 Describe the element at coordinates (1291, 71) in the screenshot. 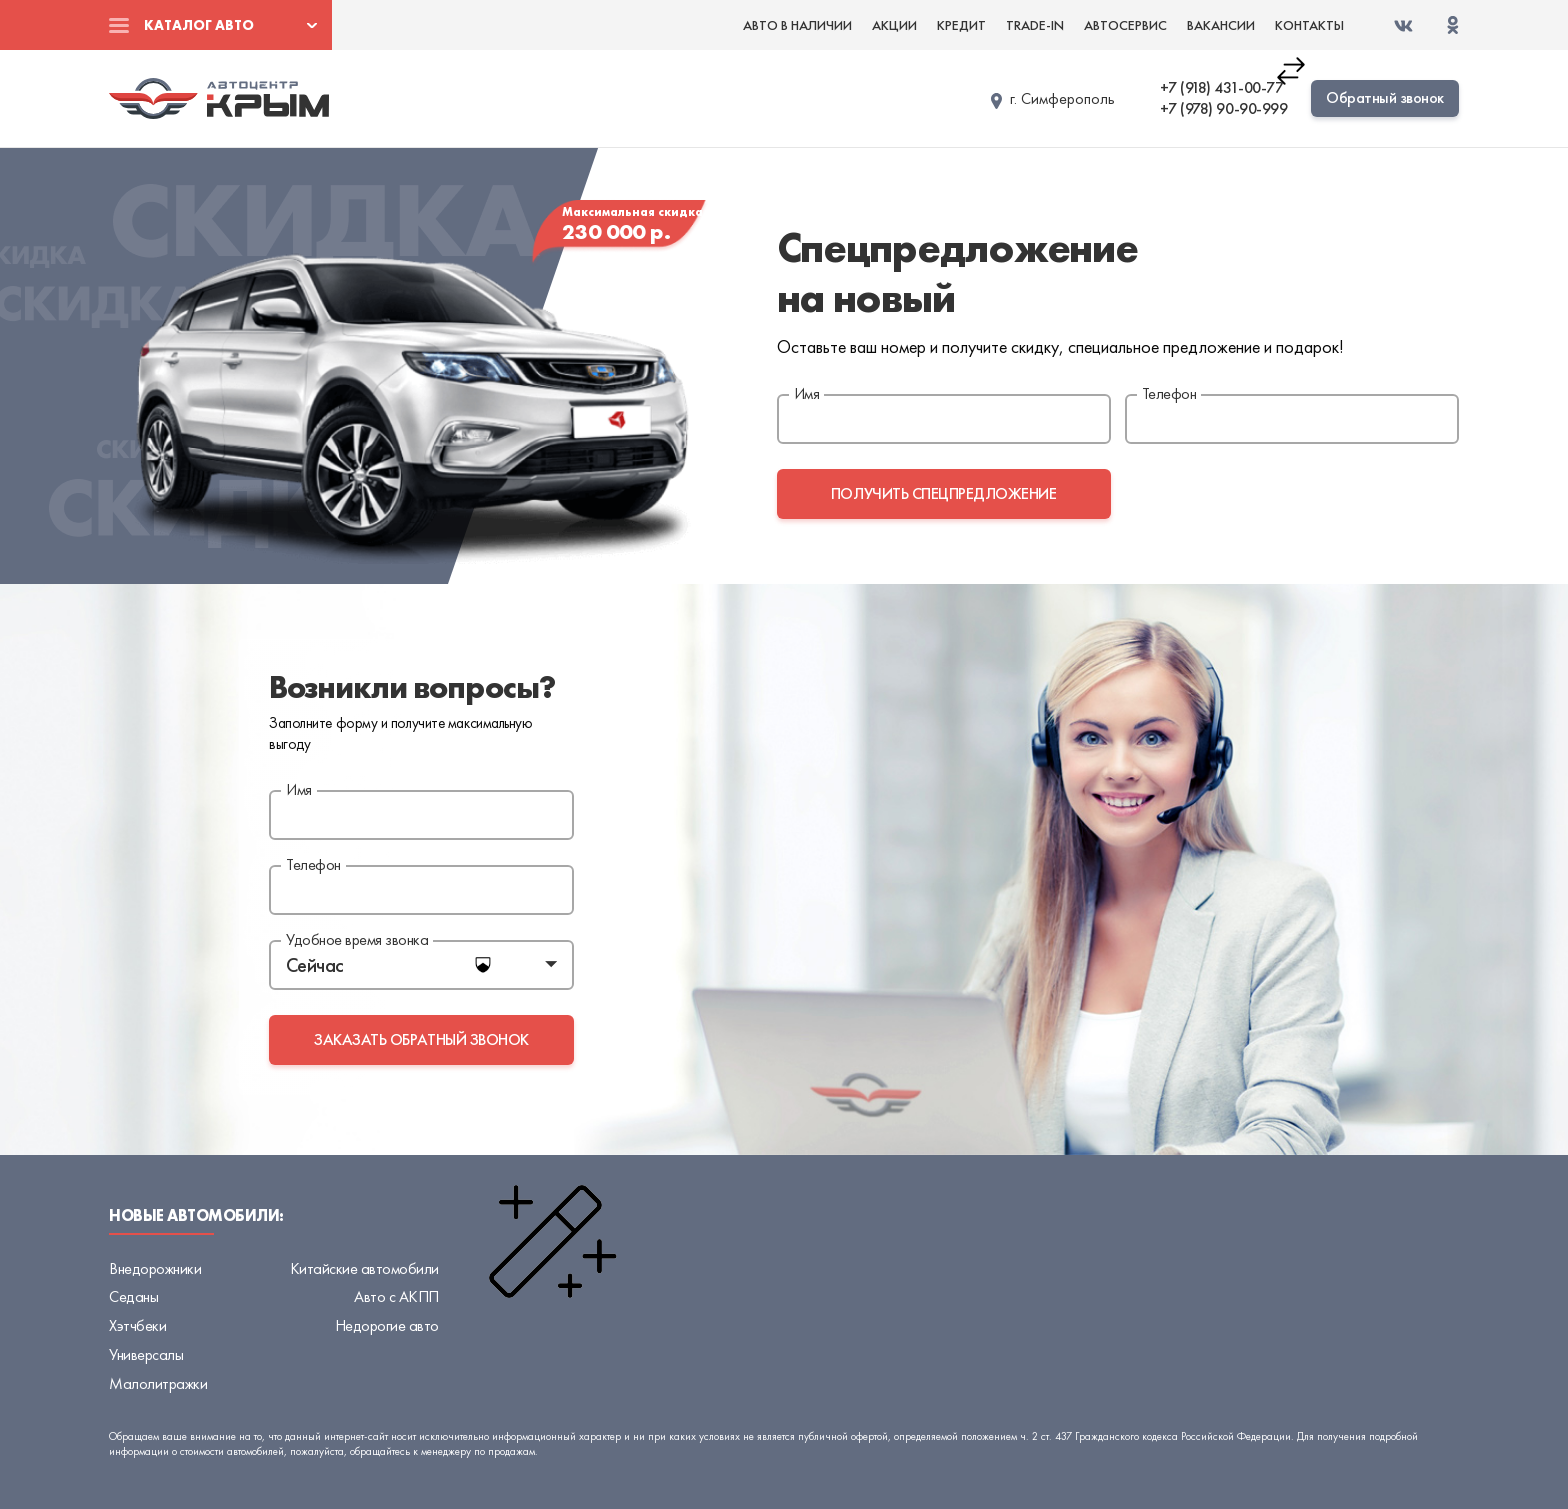

I see `swap or exchange items` at that location.